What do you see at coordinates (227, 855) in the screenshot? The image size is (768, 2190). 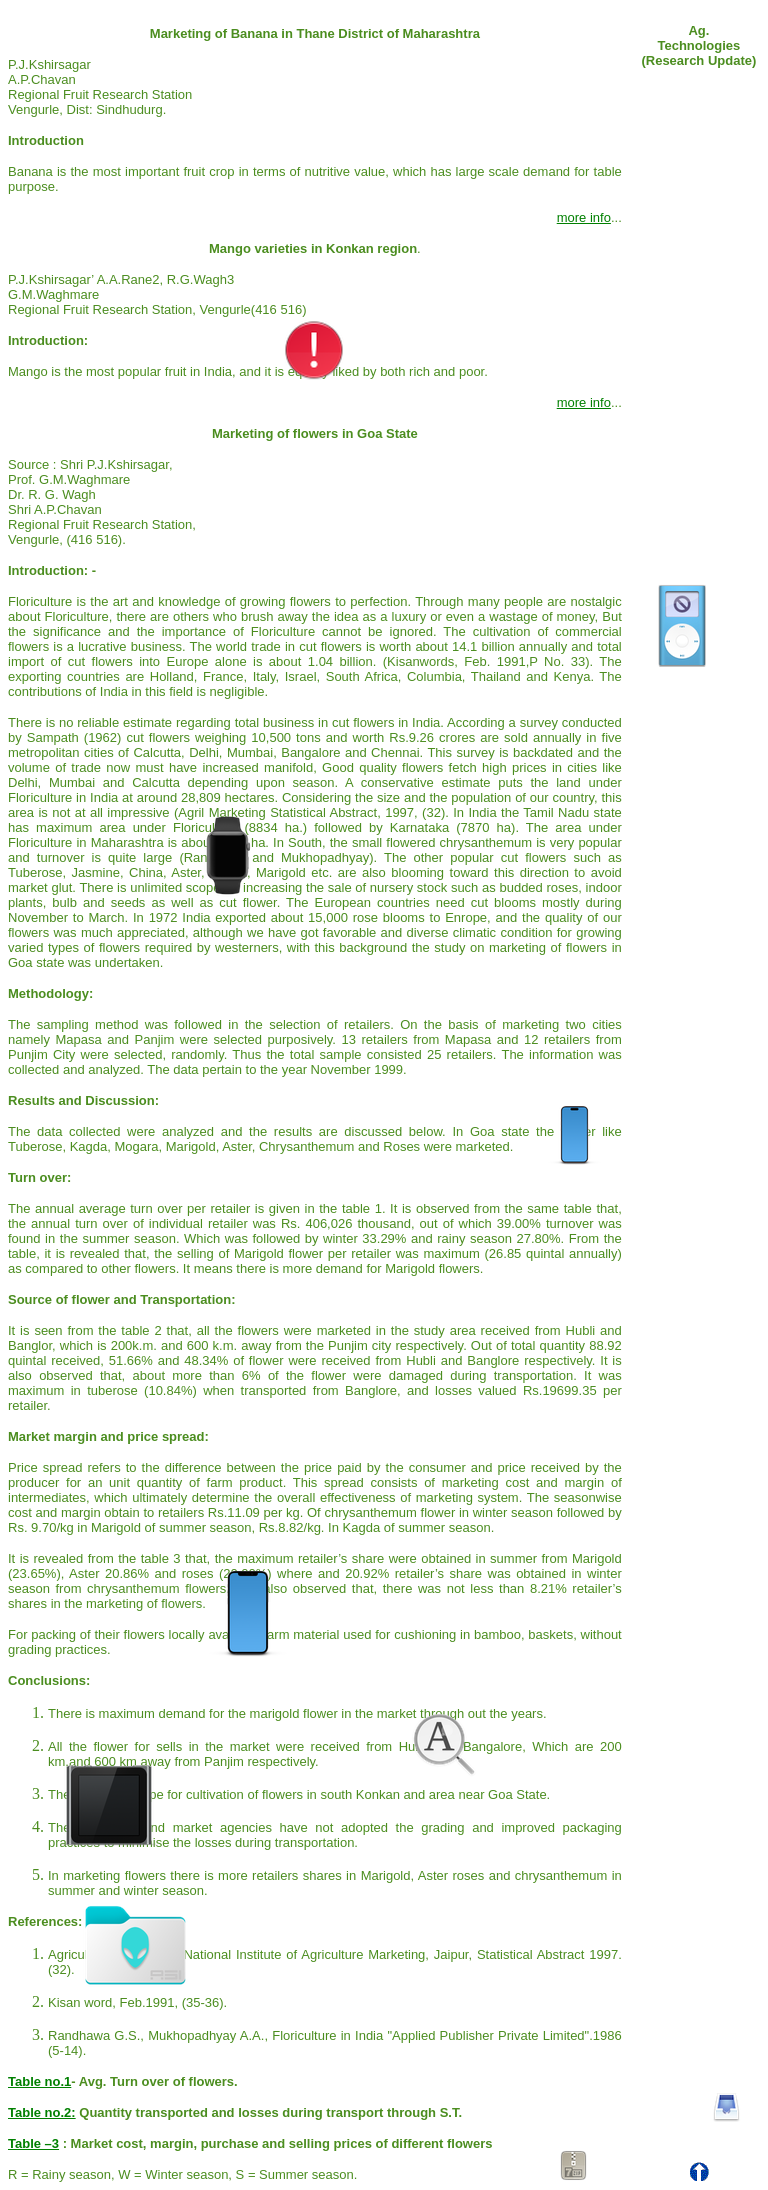 I see `apple watch device icon` at bounding box center [227, 855].